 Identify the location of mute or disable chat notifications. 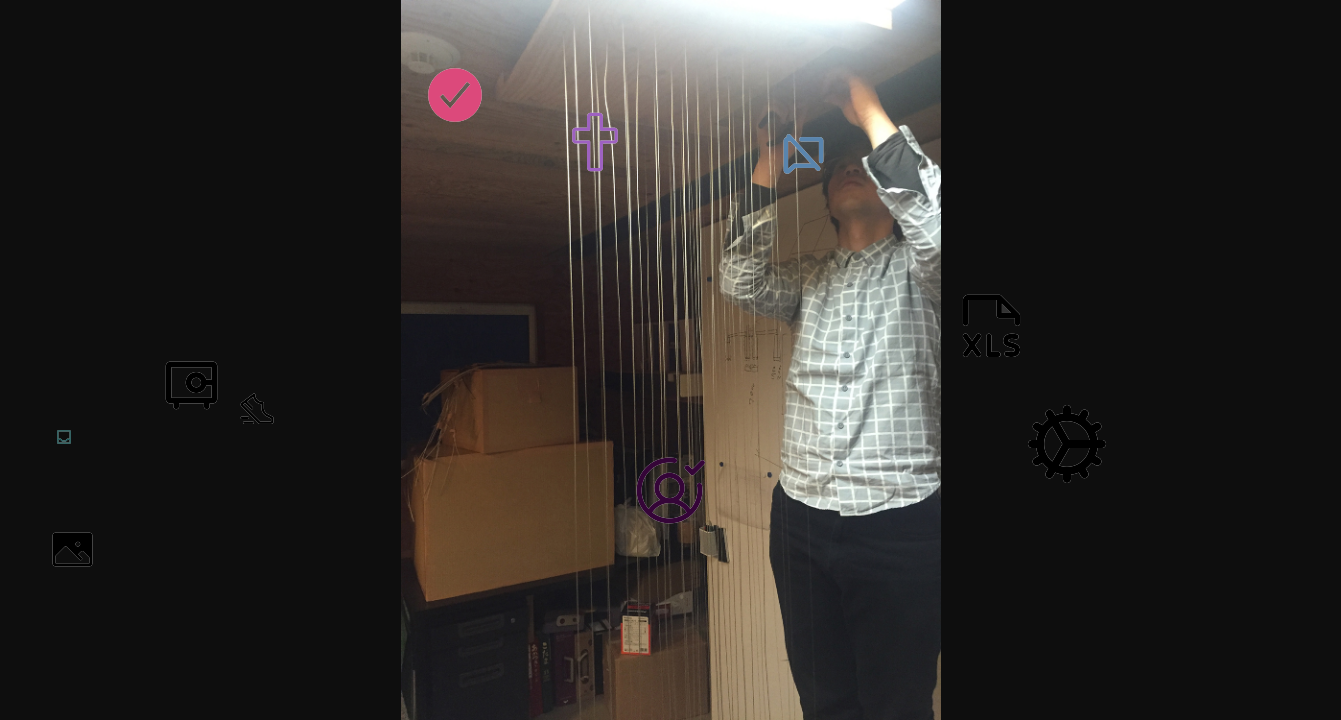
(803, 152).